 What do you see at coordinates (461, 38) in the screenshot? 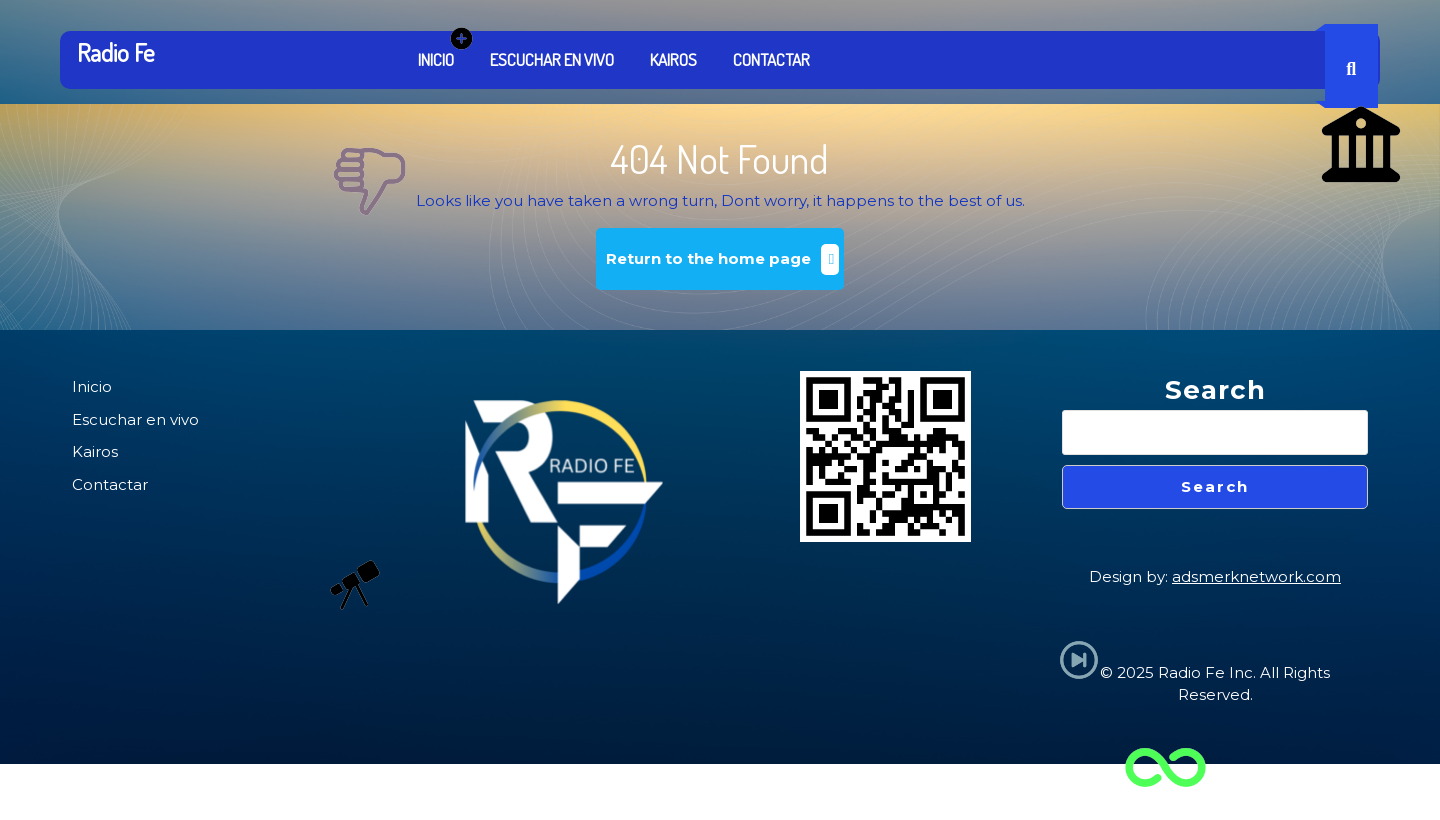
I see `add a new item` at bounding box center [461, 38].